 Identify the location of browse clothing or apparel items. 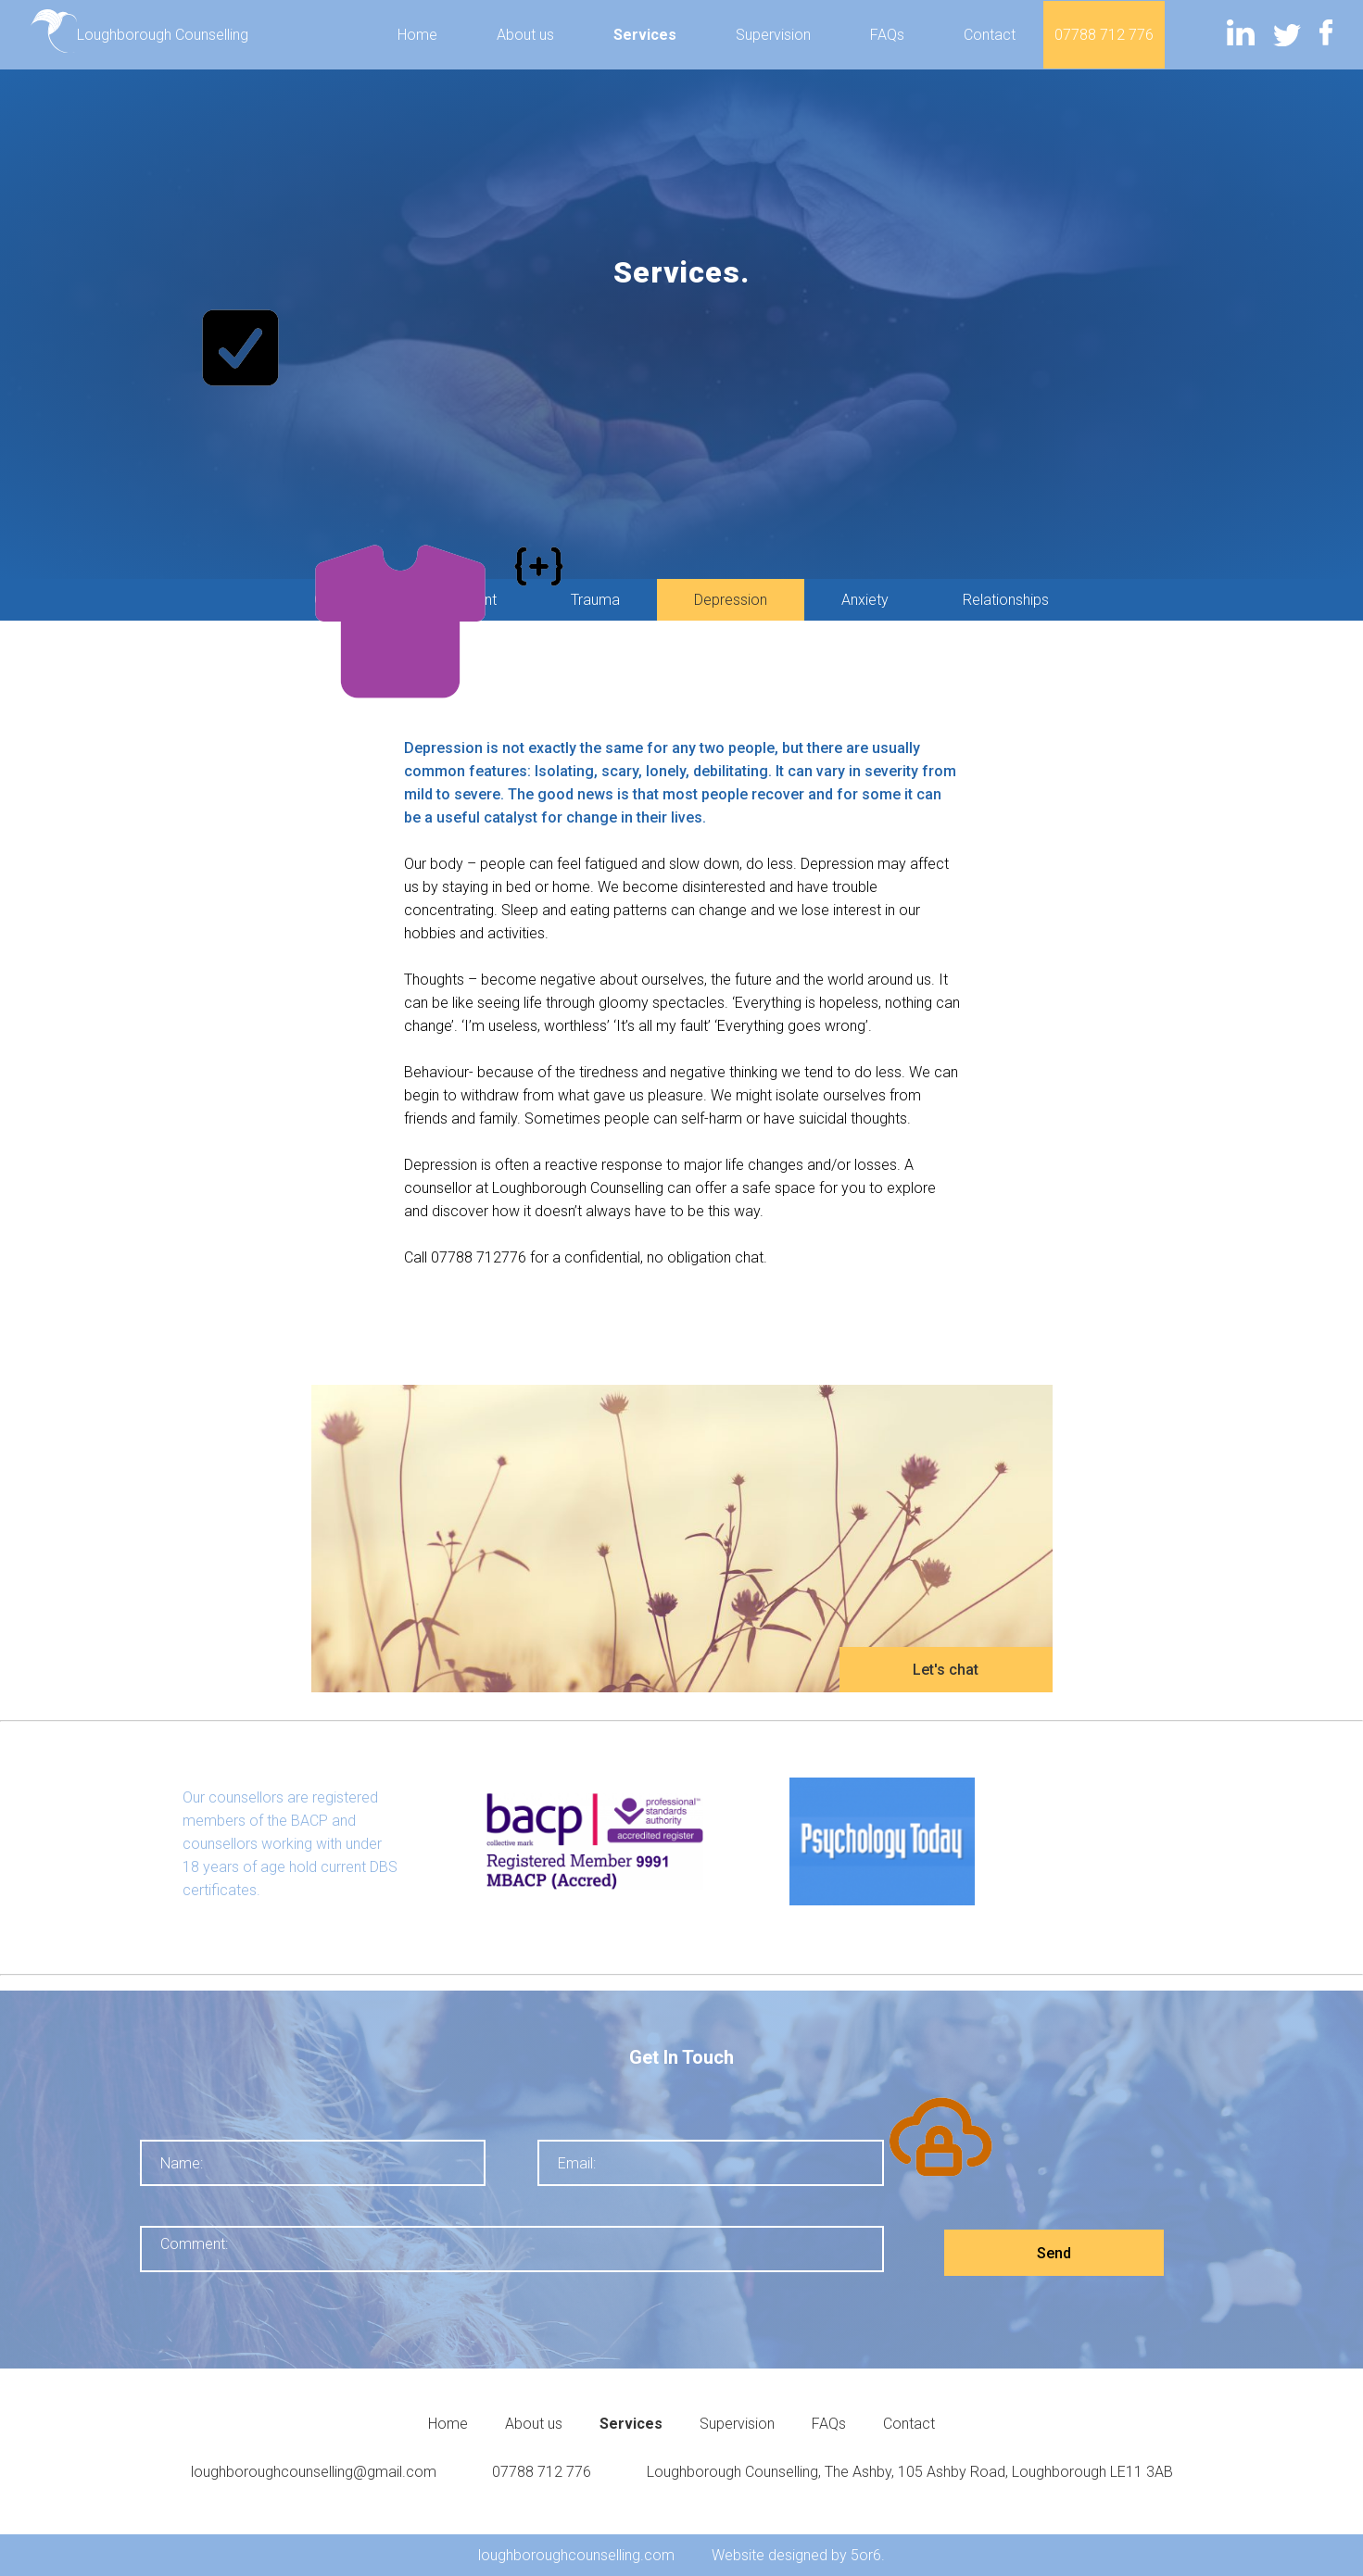
(400, 622).